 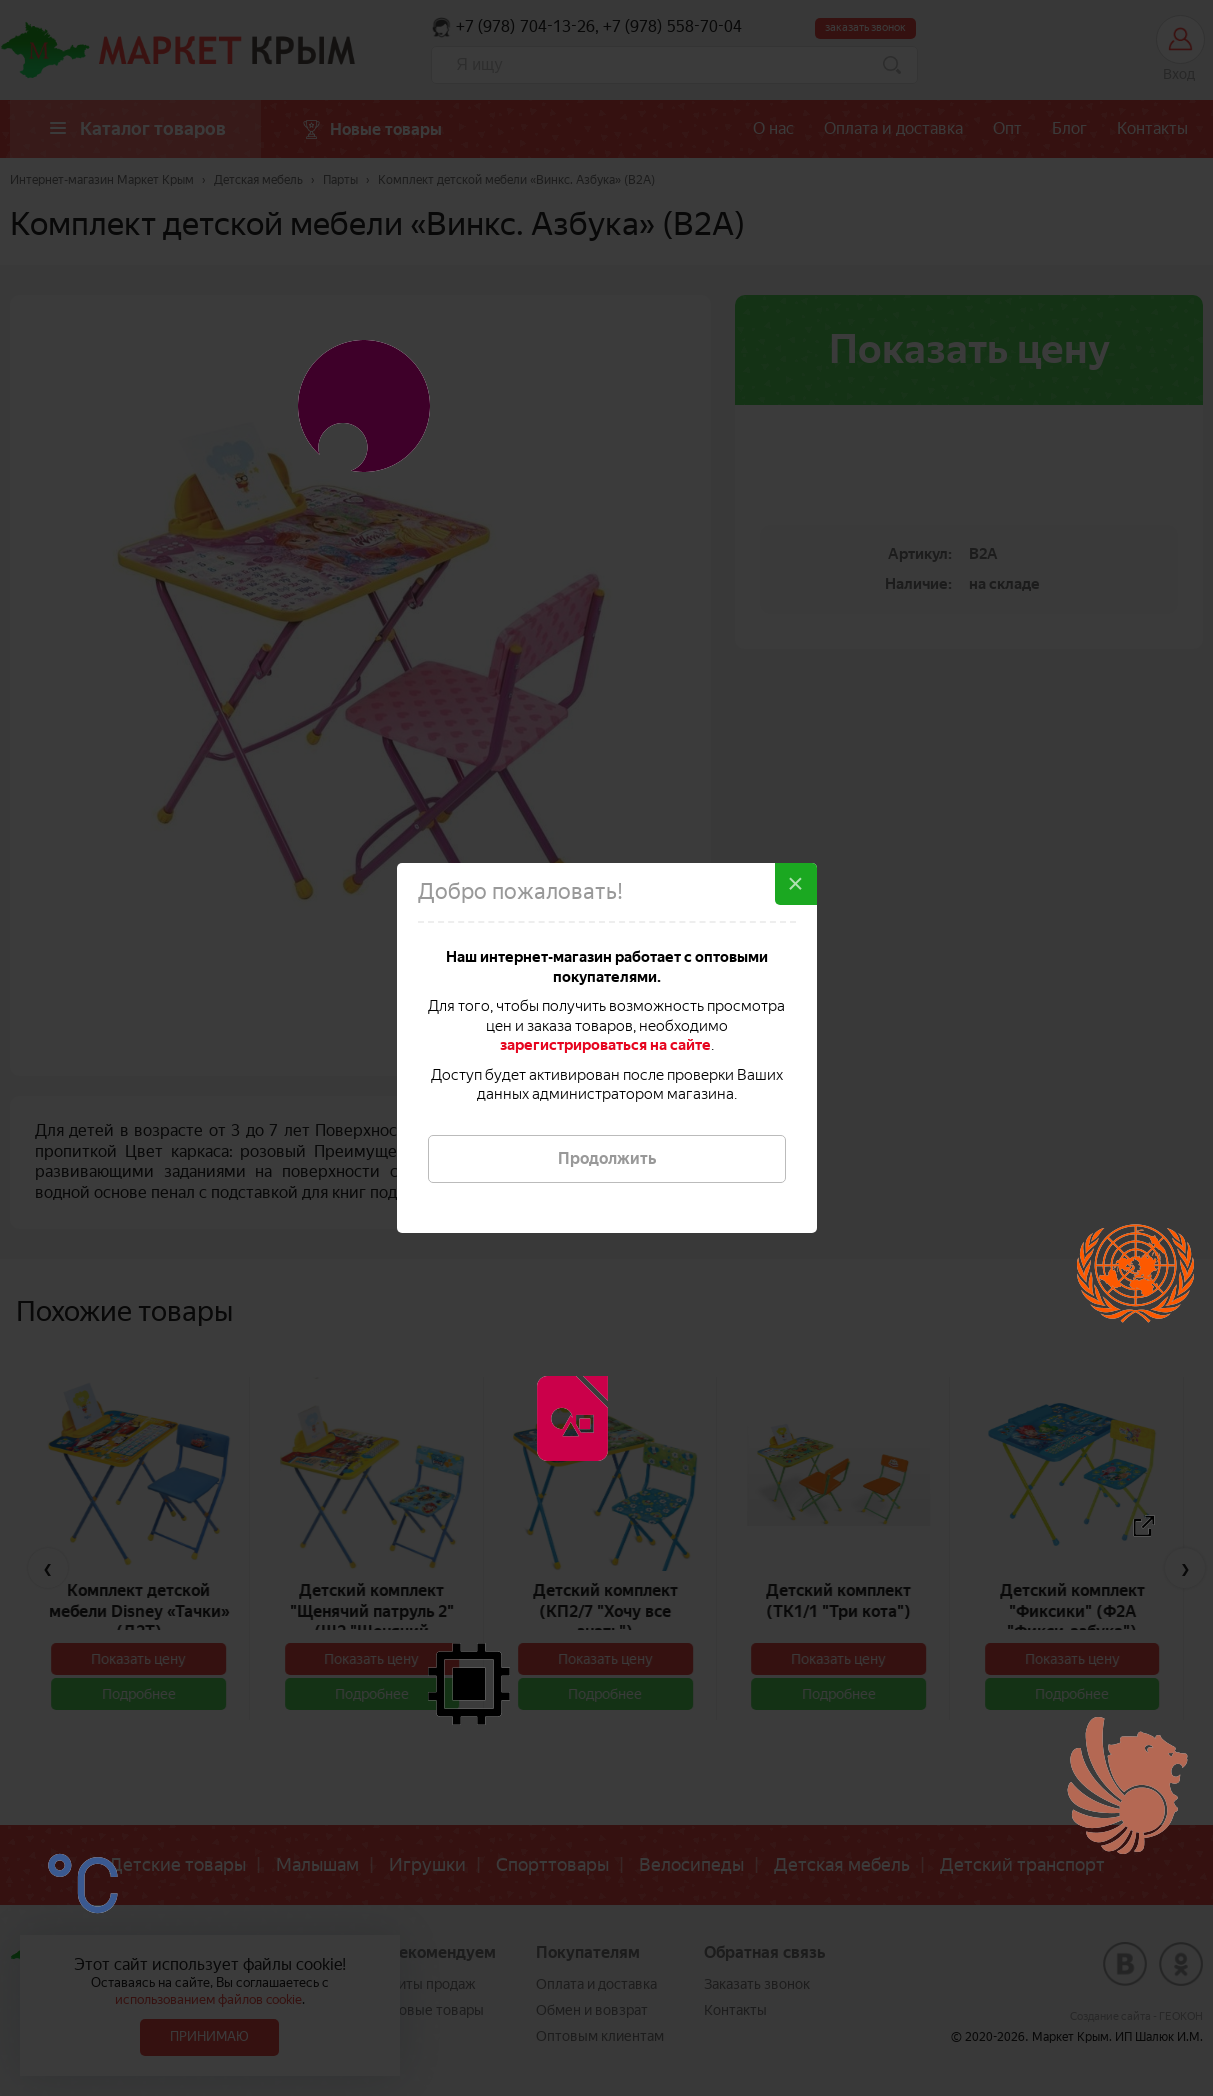 What do you see at coordinates (1127, 1785) in the screenshot?
I see `lion air airline logo` at bounding box center [1127, 1785].